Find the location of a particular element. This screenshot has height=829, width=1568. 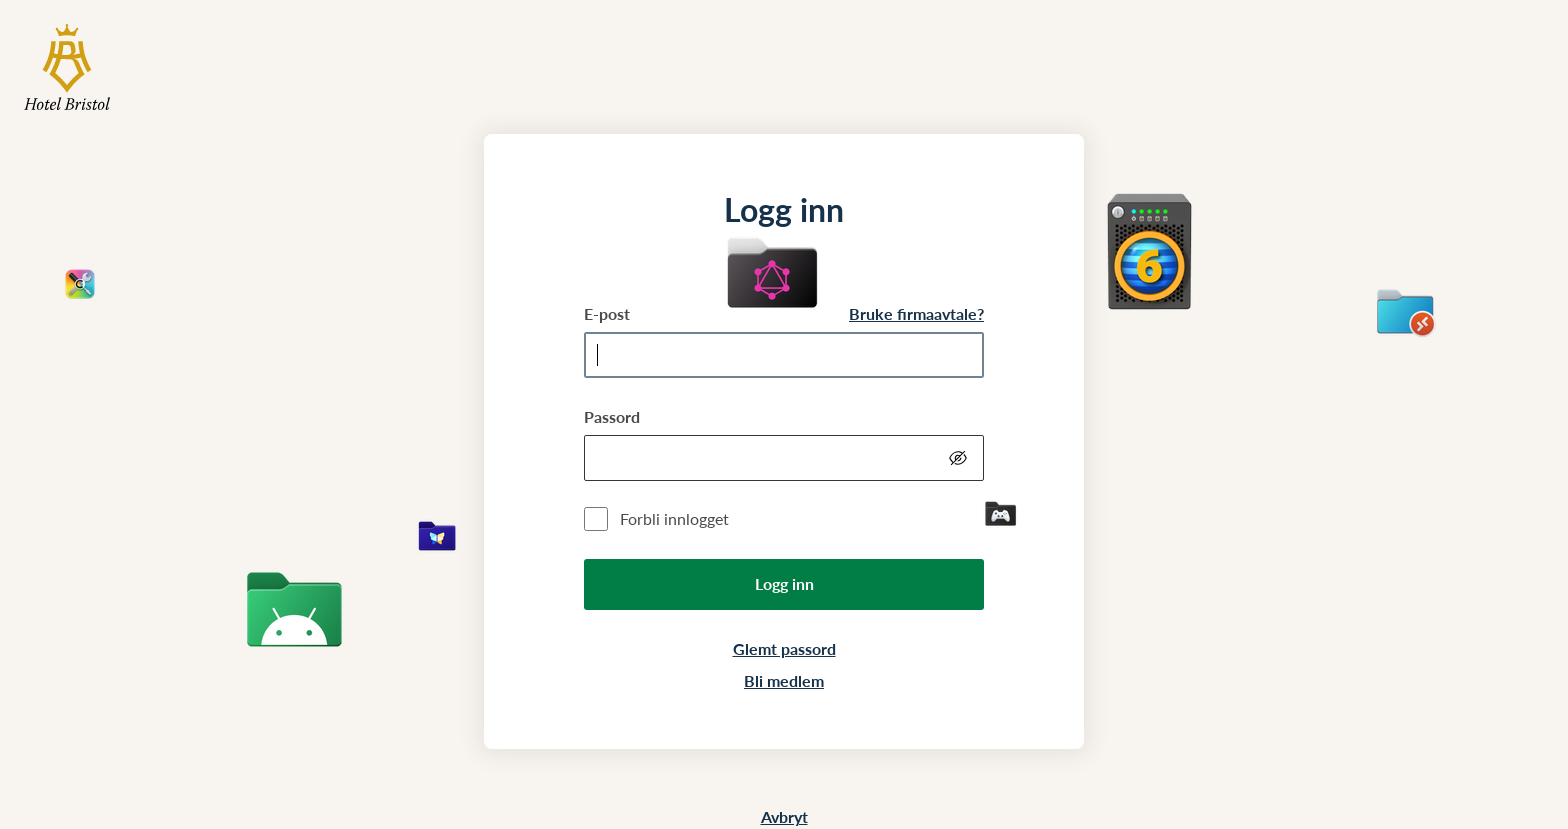

open ColorSync Utility to manage color profiles is located at coordinates (80, 284).